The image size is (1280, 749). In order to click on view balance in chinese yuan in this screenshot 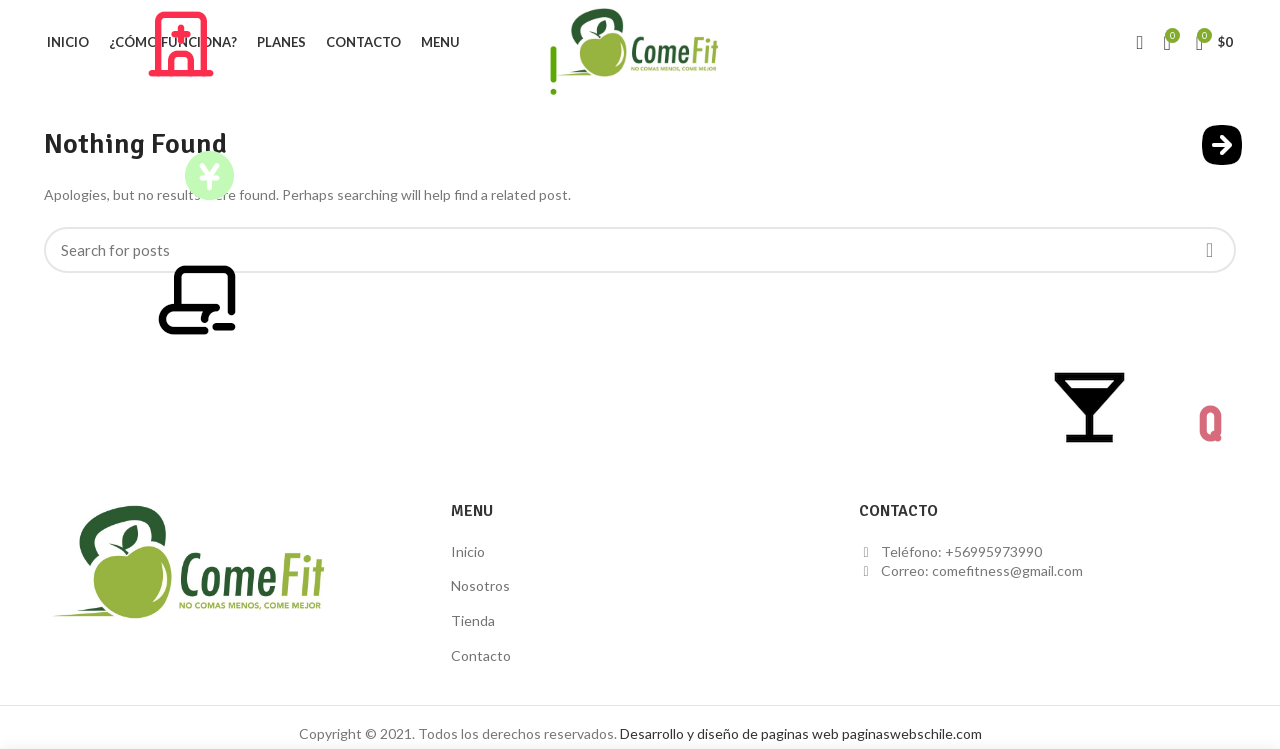, I will do `click(209, 175)`.